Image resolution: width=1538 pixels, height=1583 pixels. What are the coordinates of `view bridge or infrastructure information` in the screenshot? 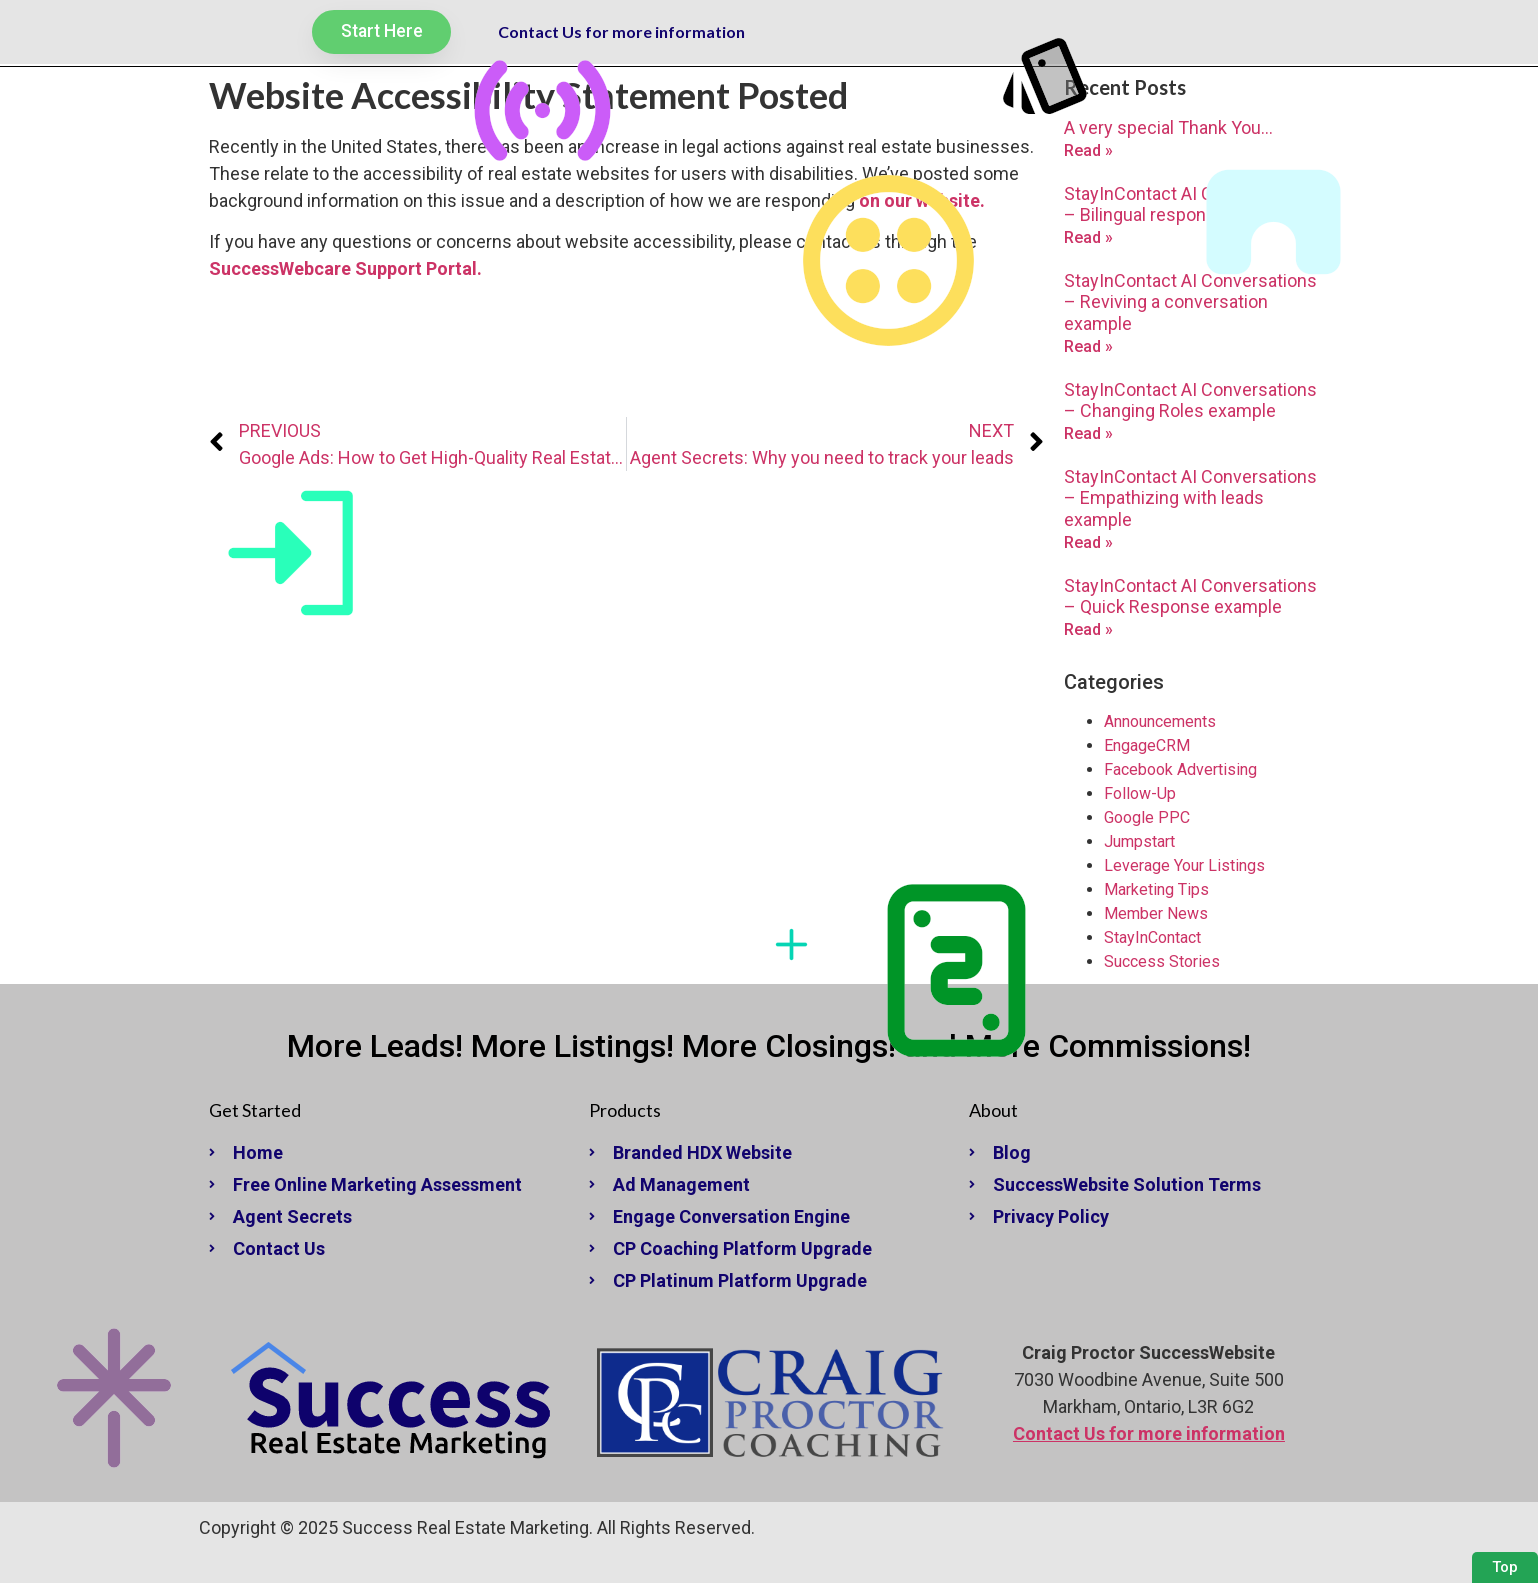 It's located at (1273, 214).